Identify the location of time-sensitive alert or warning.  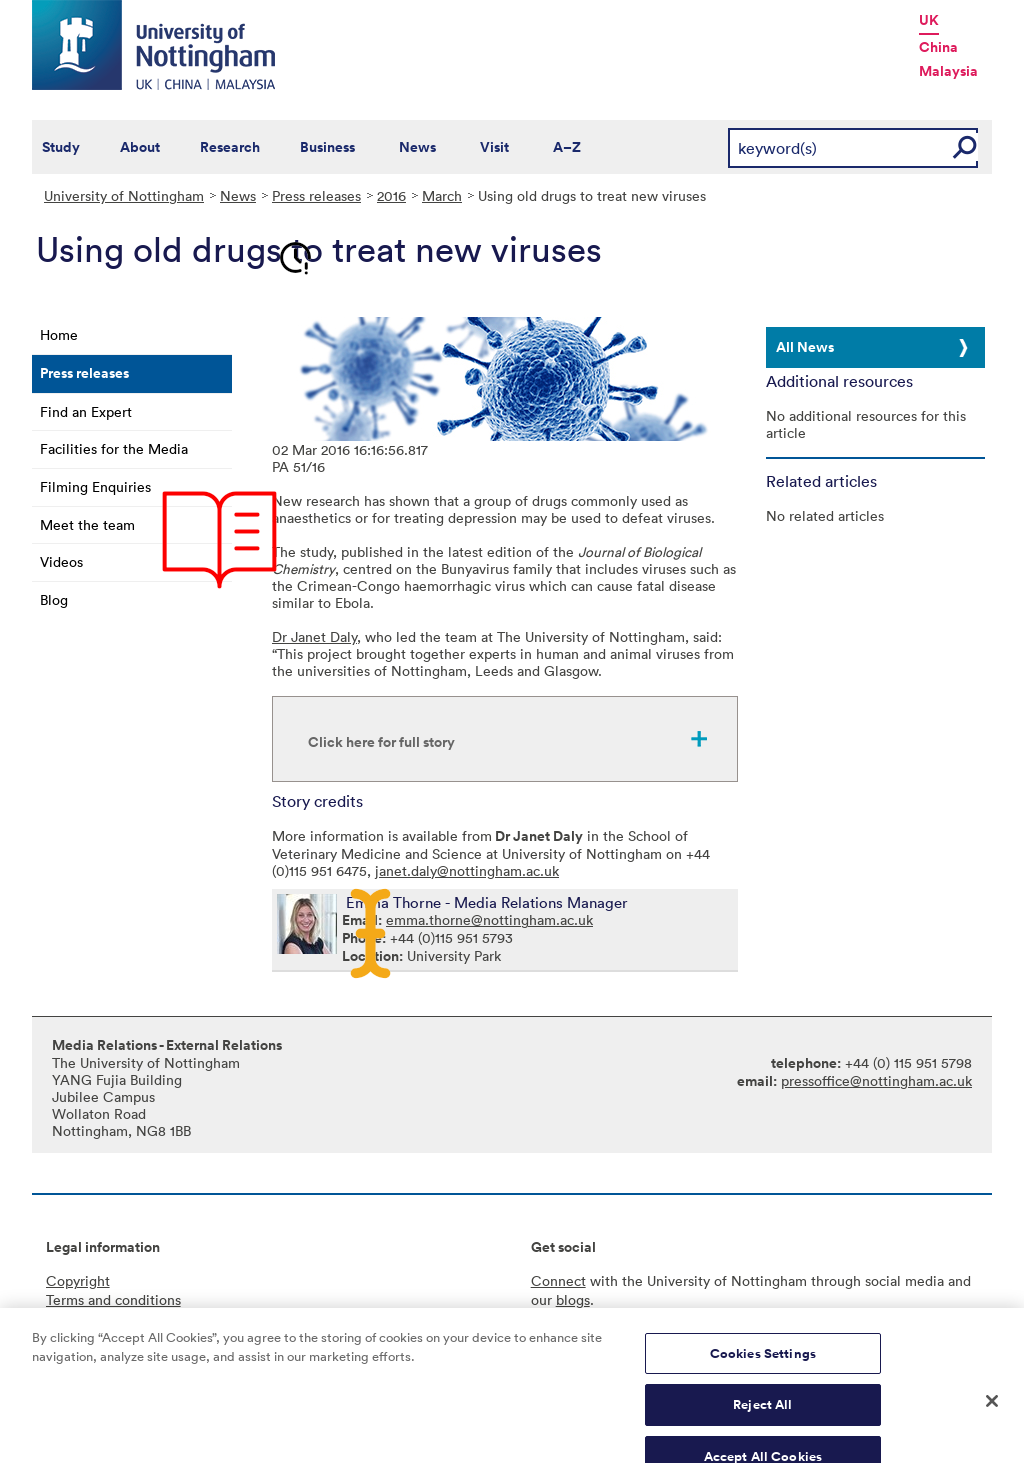
(295, 257).